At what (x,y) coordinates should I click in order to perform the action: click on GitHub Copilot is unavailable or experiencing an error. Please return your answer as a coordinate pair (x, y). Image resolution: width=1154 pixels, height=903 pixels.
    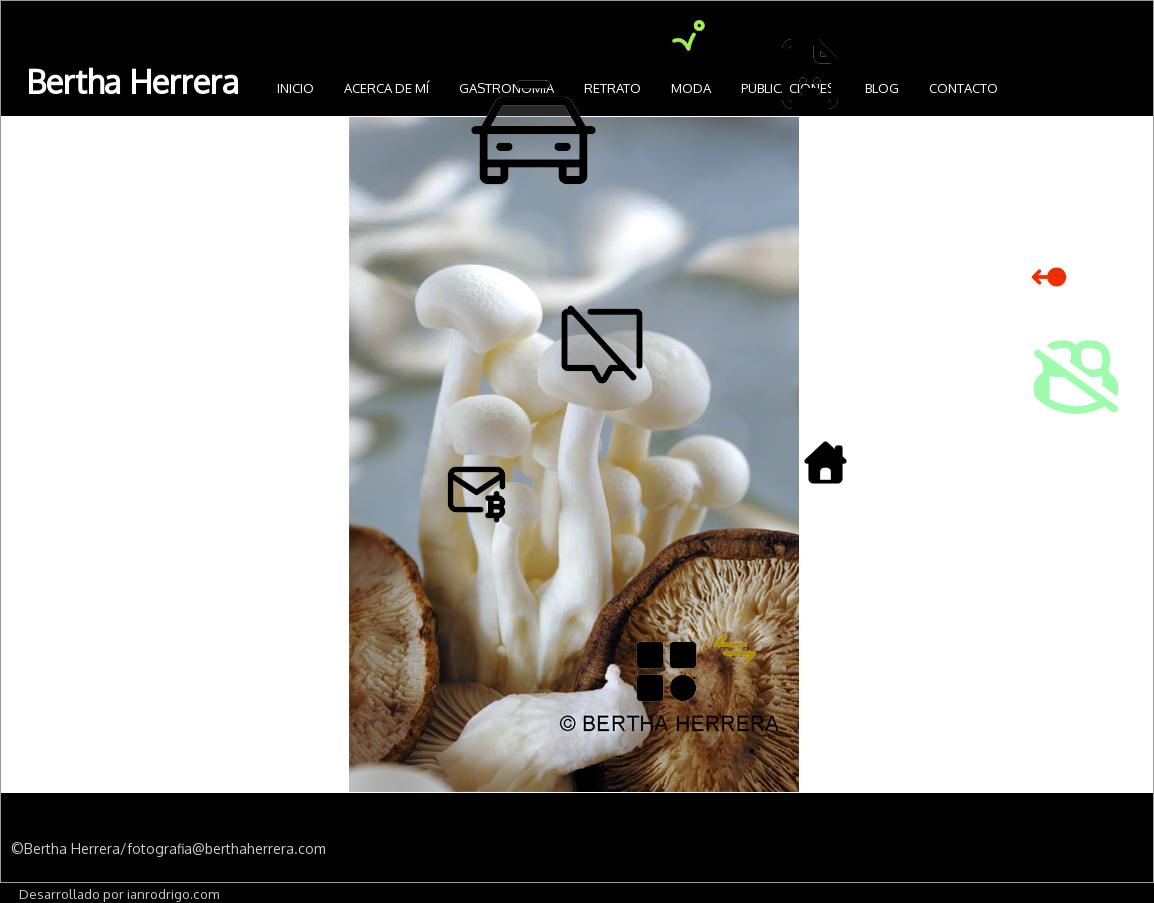
    Looking at the image, I should click on (1076, 377).